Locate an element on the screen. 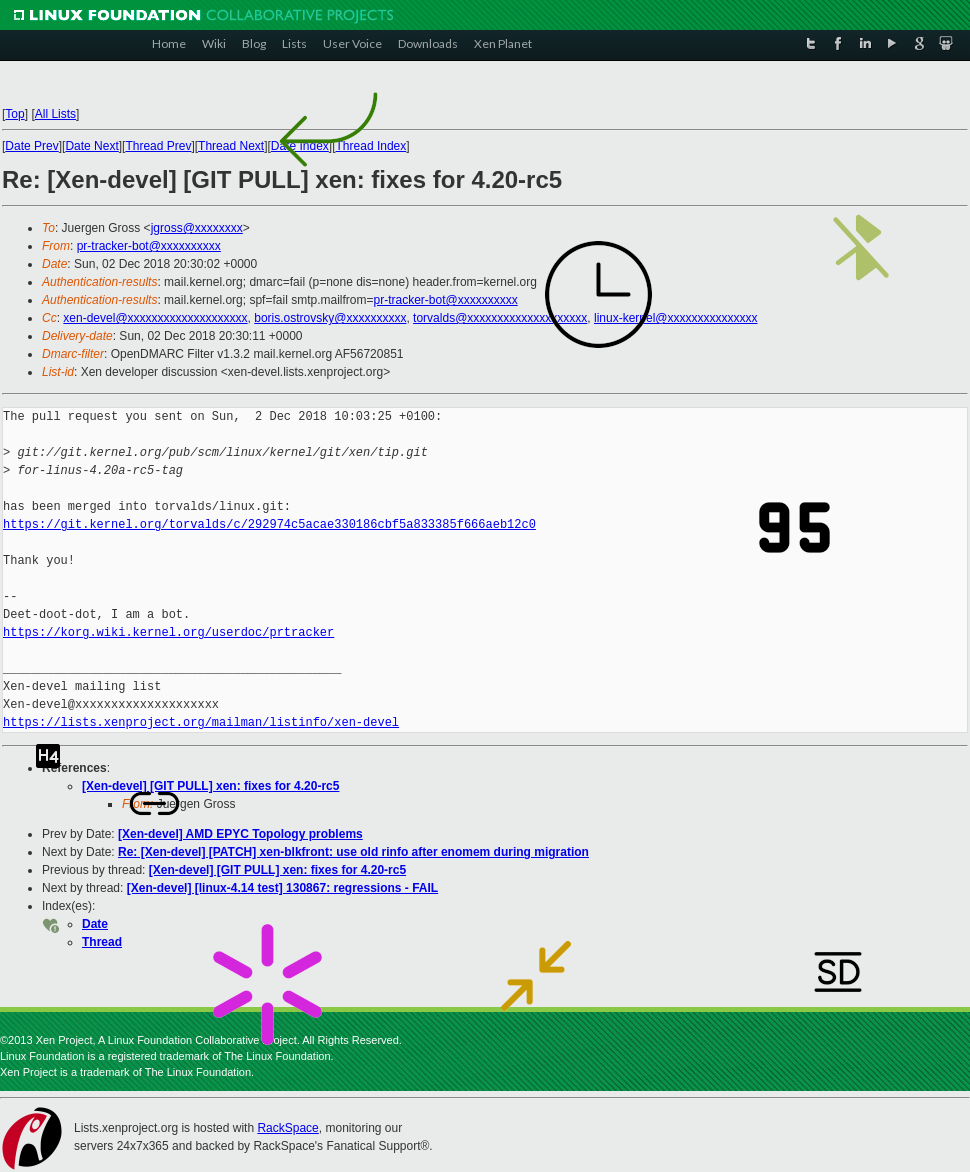 This screenshot has width=970, height=1172. view current time is located at coordinates (598, 294).